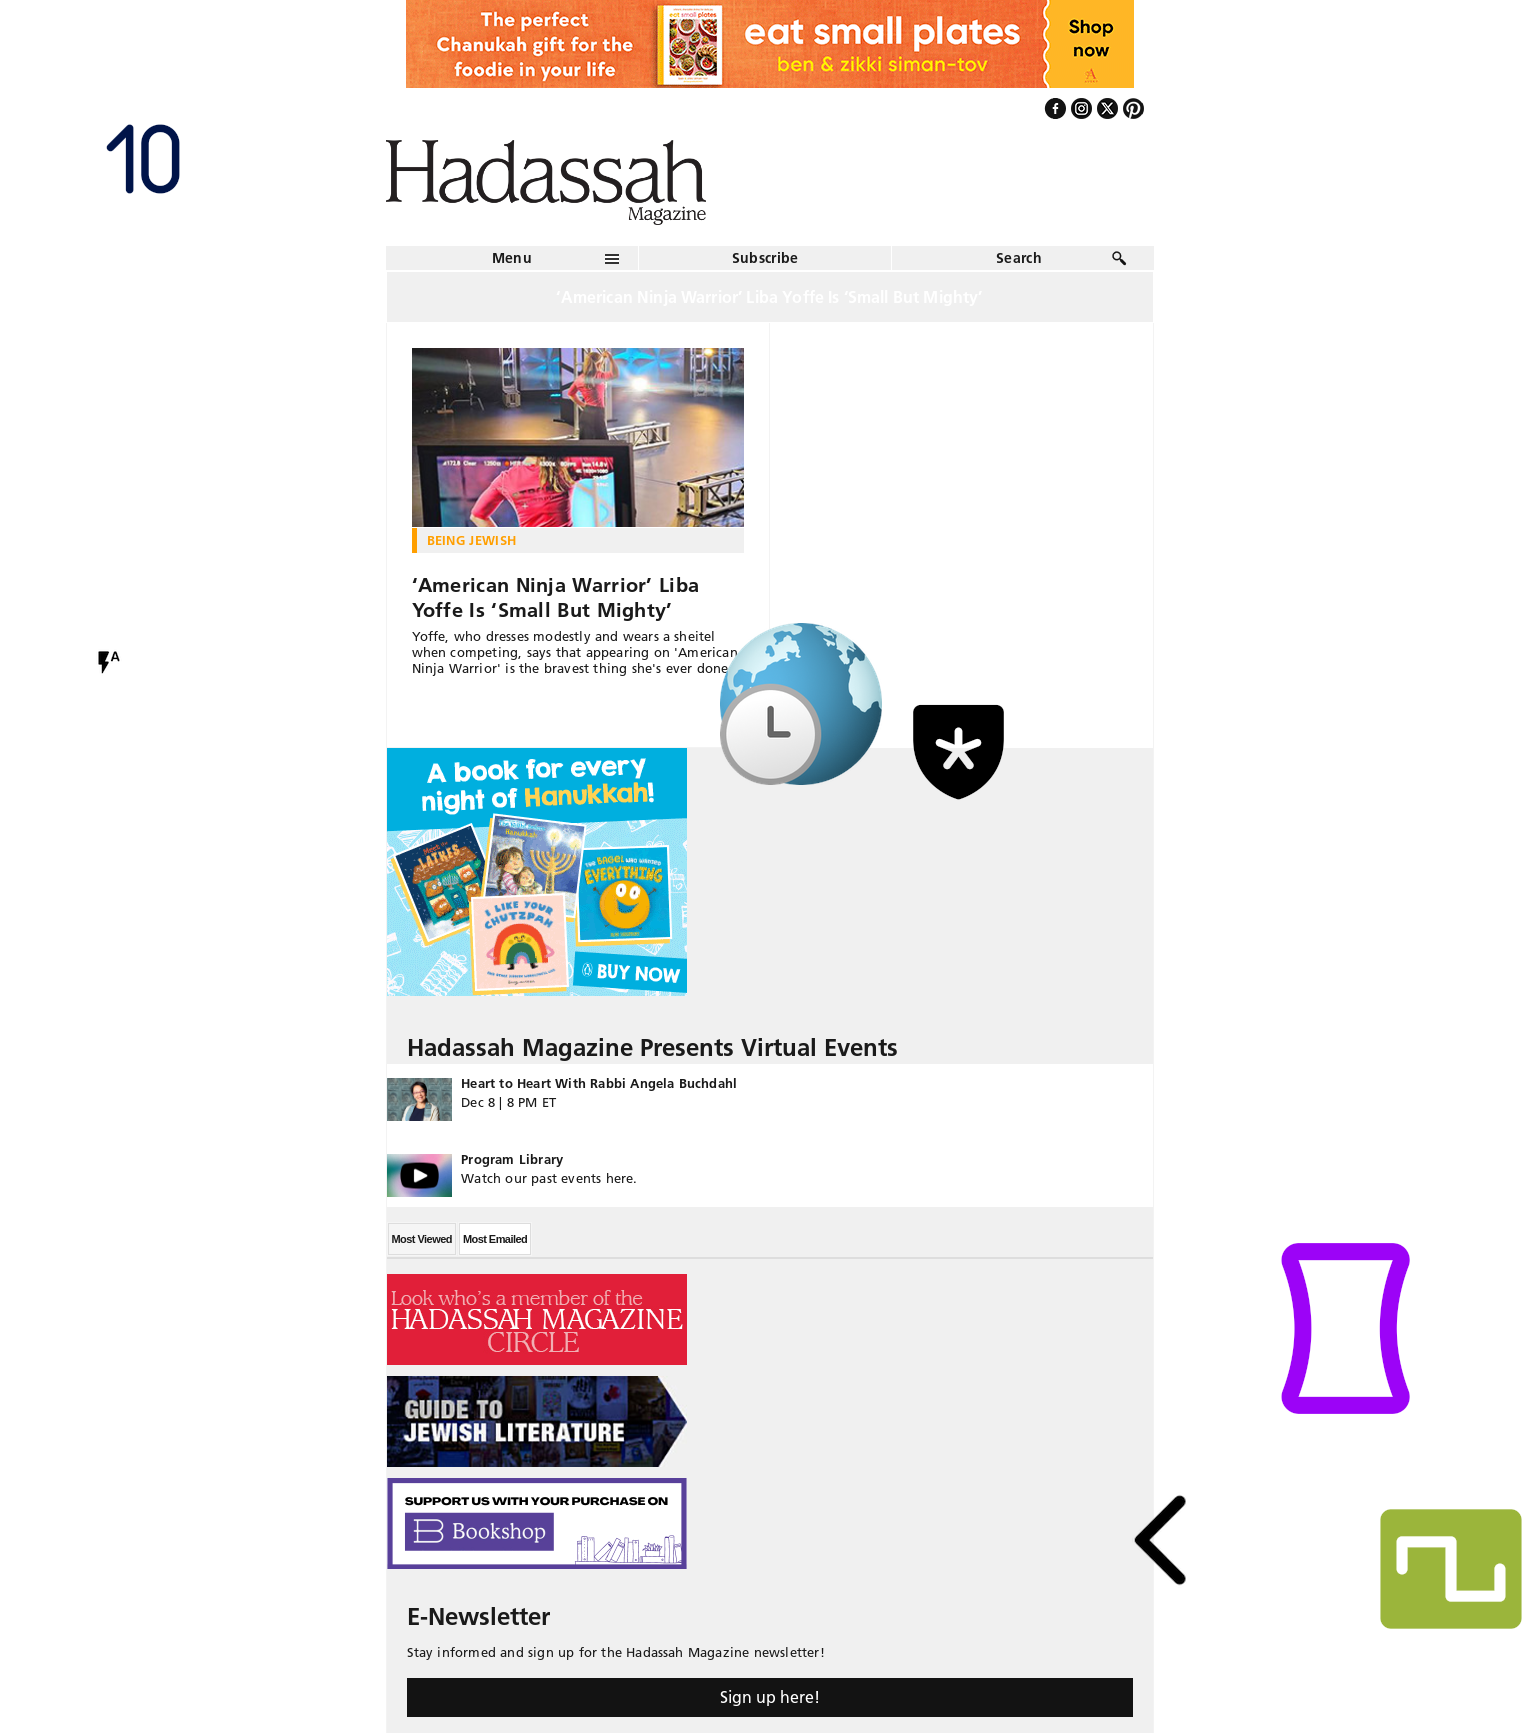 The height and width of the screenshot is (1733, 1539). I want to click on go back to the previous screen, so click(1162, 1540).